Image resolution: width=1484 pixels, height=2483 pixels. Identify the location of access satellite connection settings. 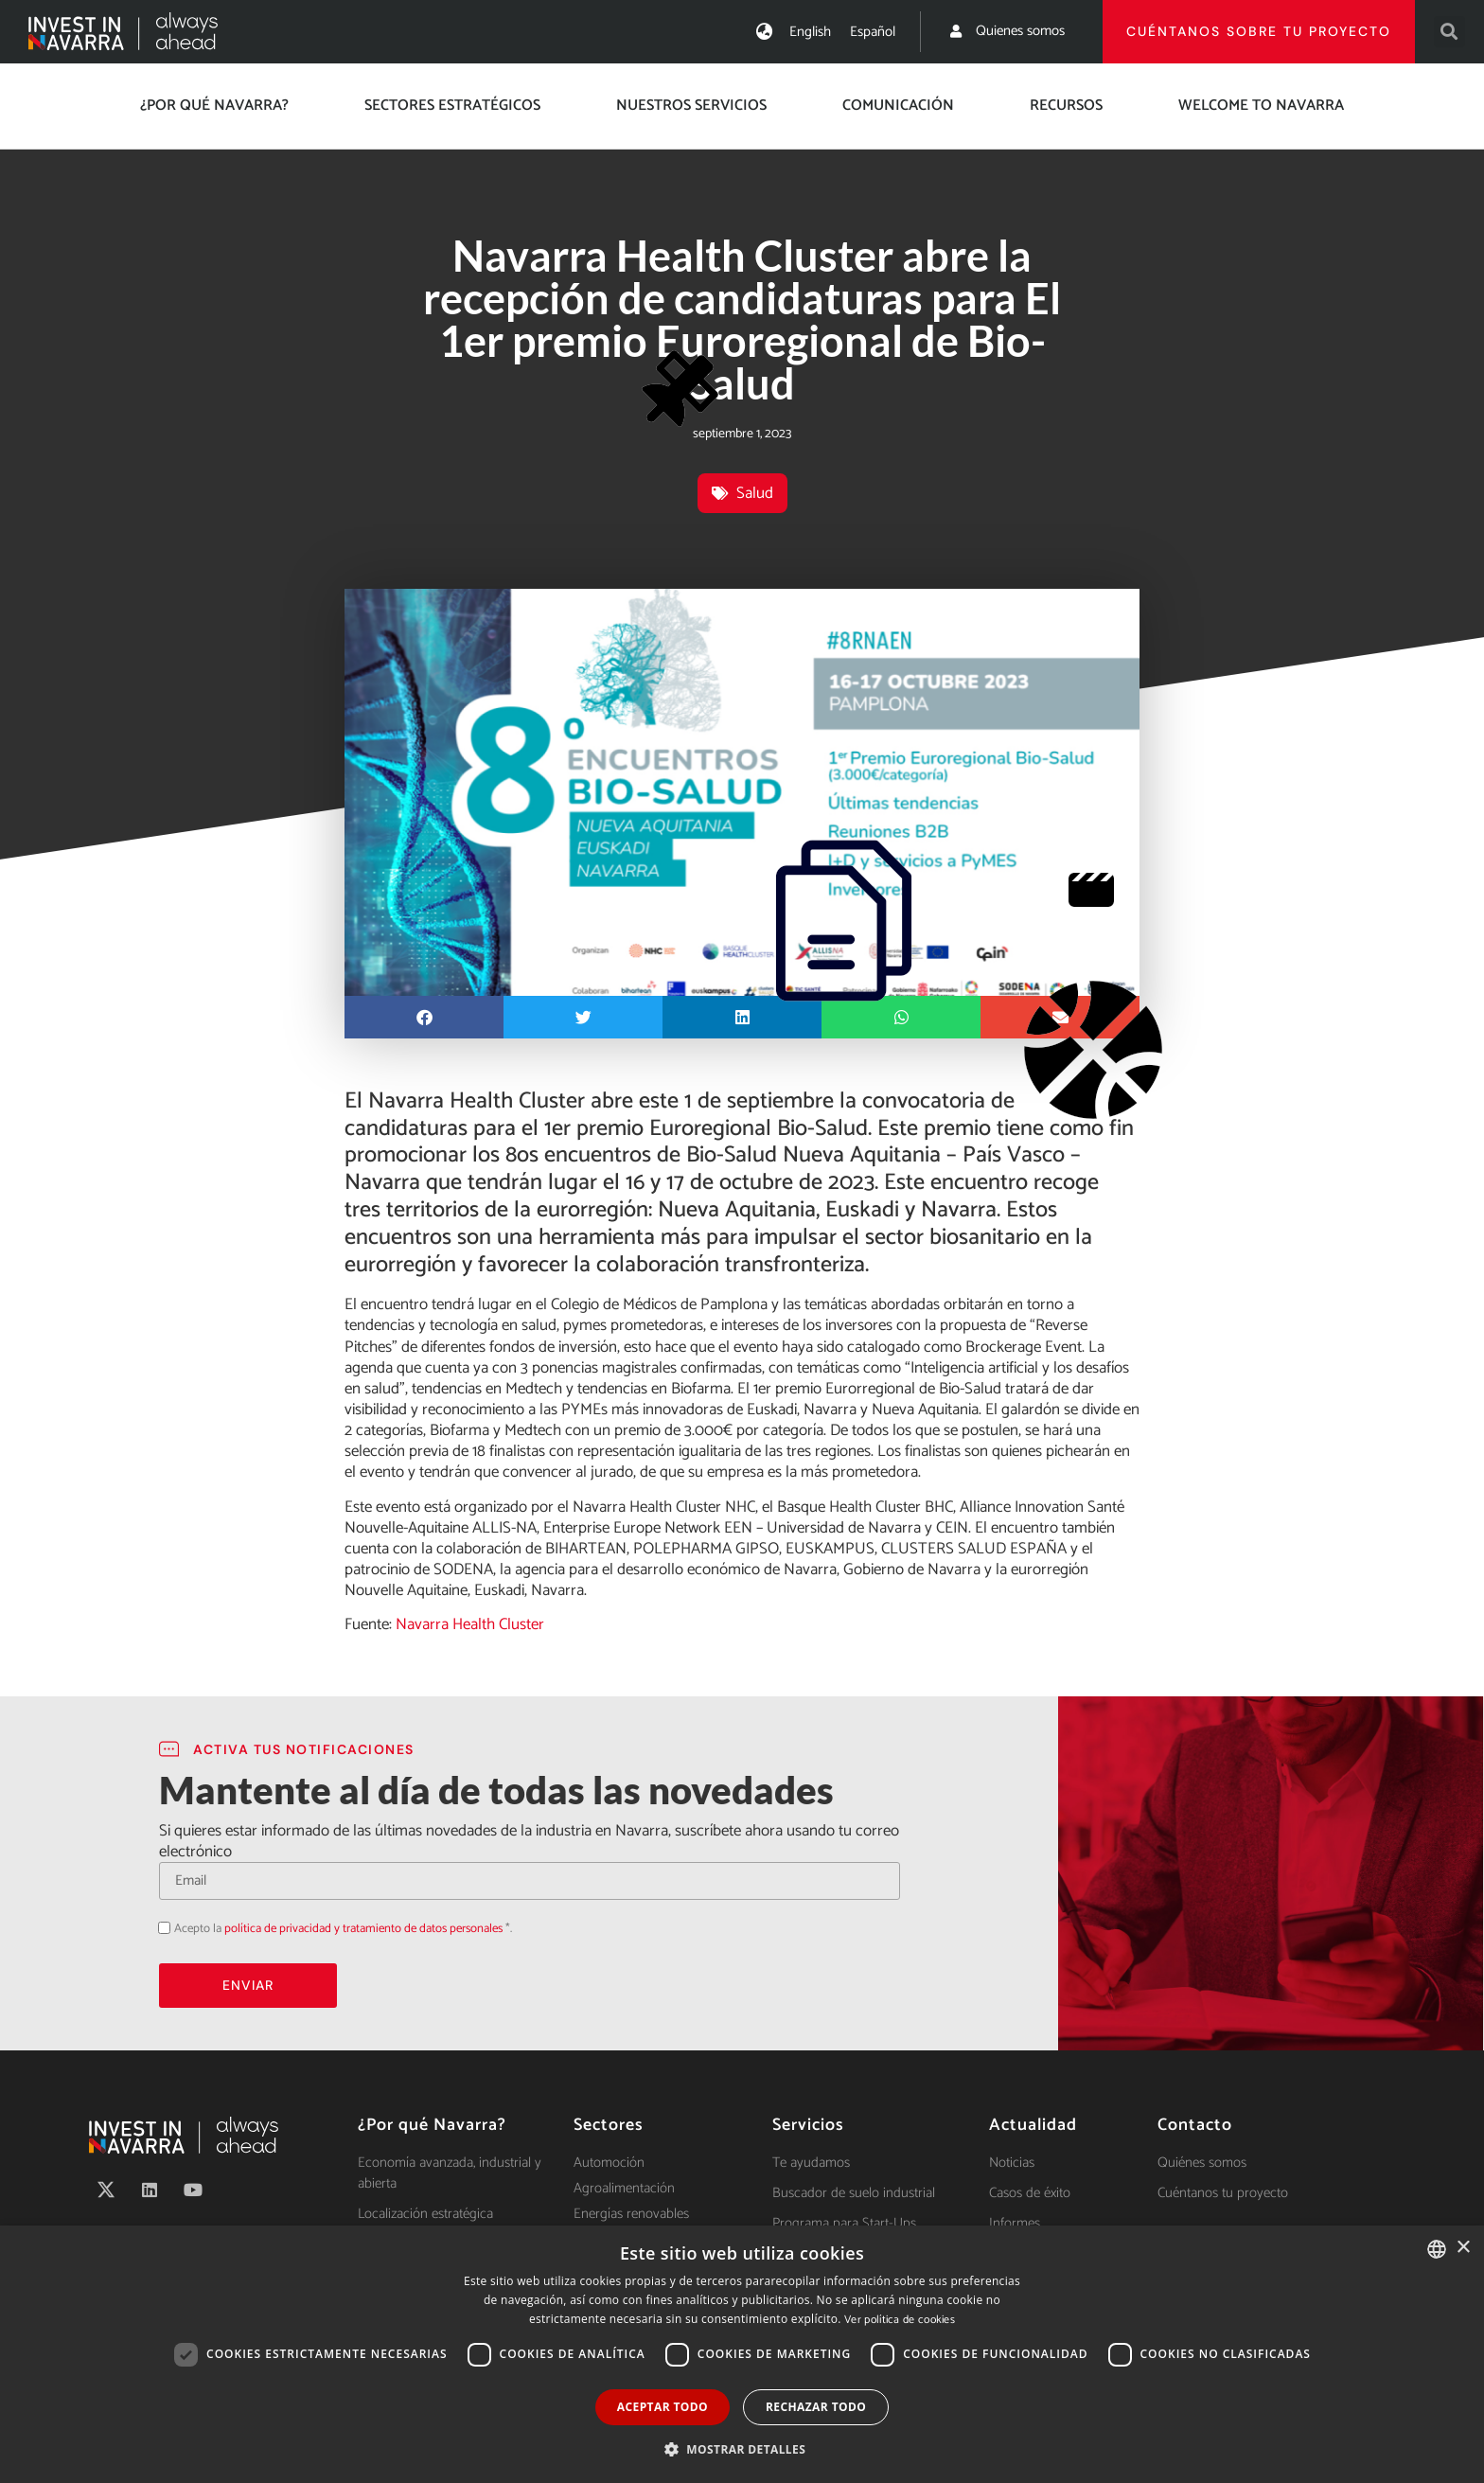
(680, 388).